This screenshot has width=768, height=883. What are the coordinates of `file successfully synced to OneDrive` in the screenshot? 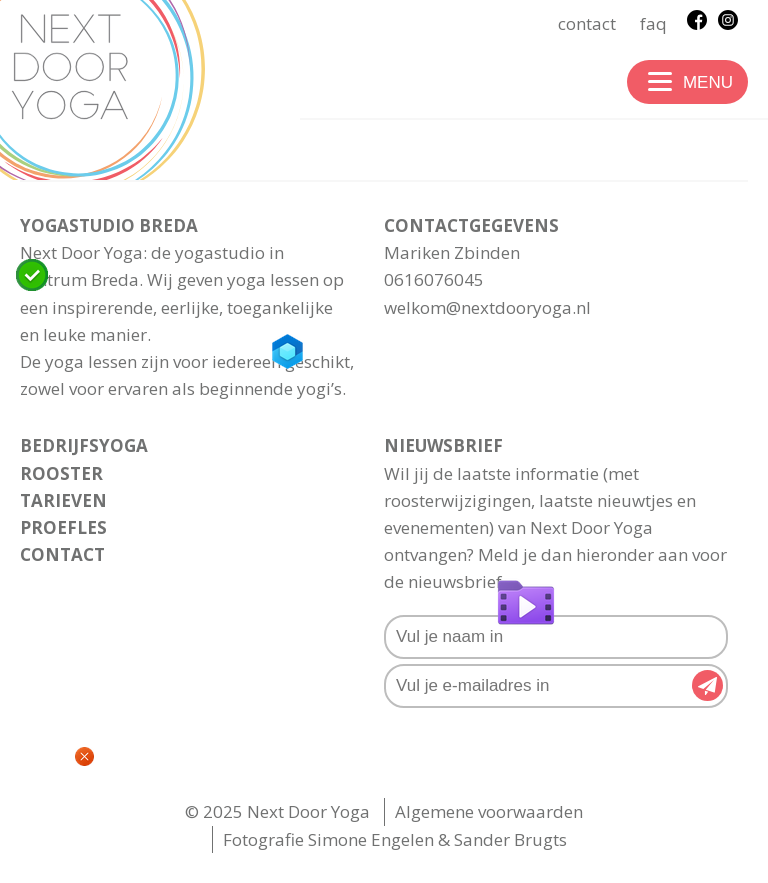 It's located at (32, 275).